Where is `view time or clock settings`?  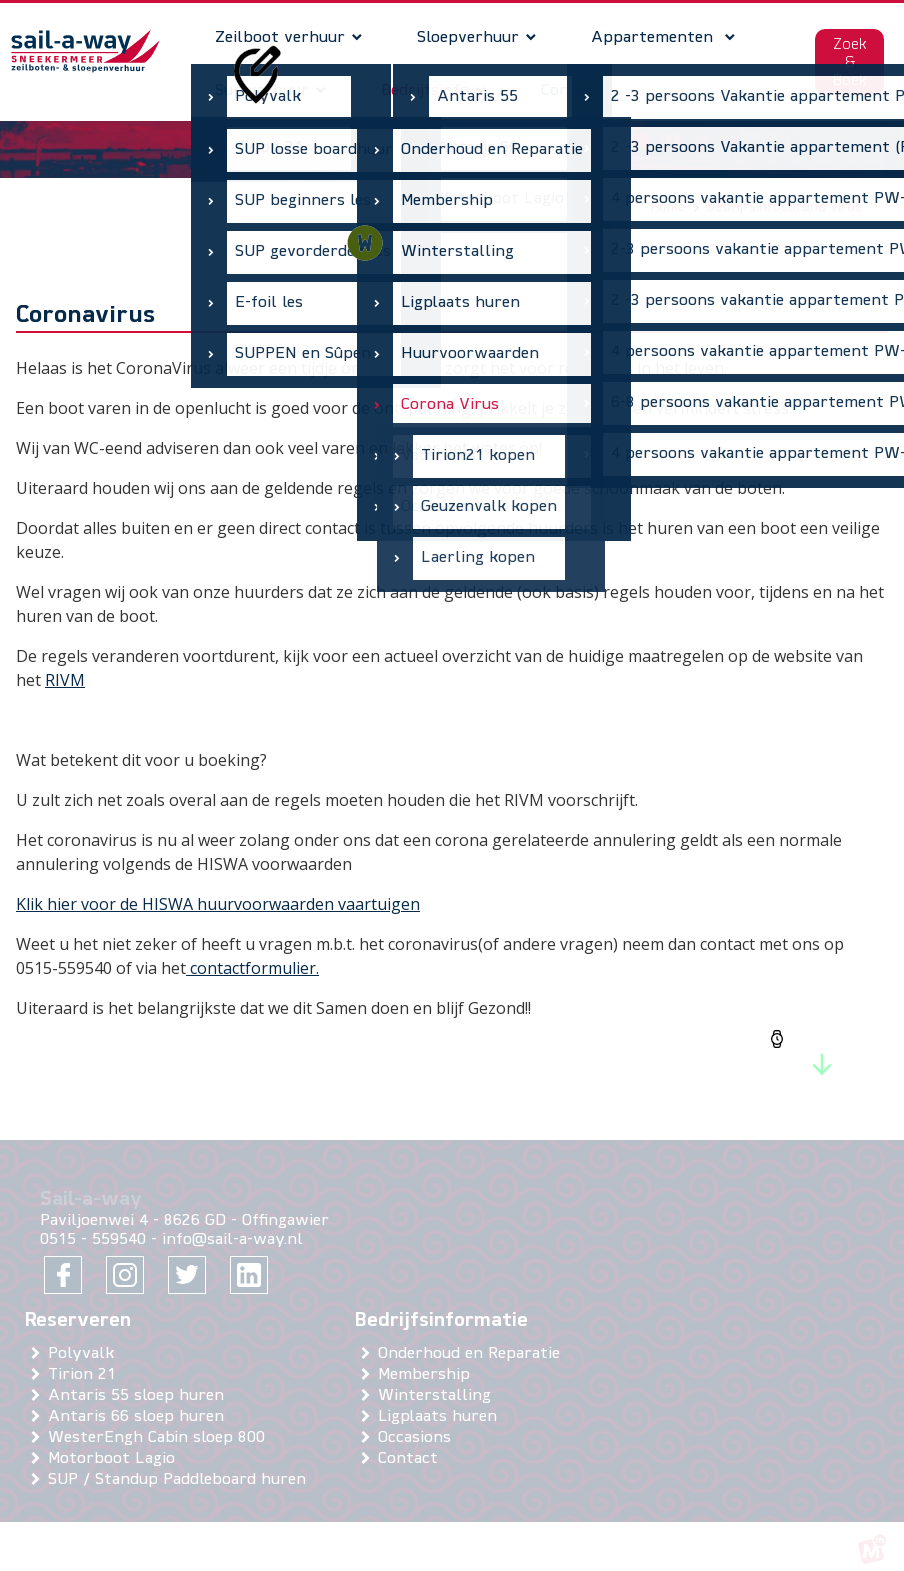 view time or clock settings is located at coordinates (777, 1039).